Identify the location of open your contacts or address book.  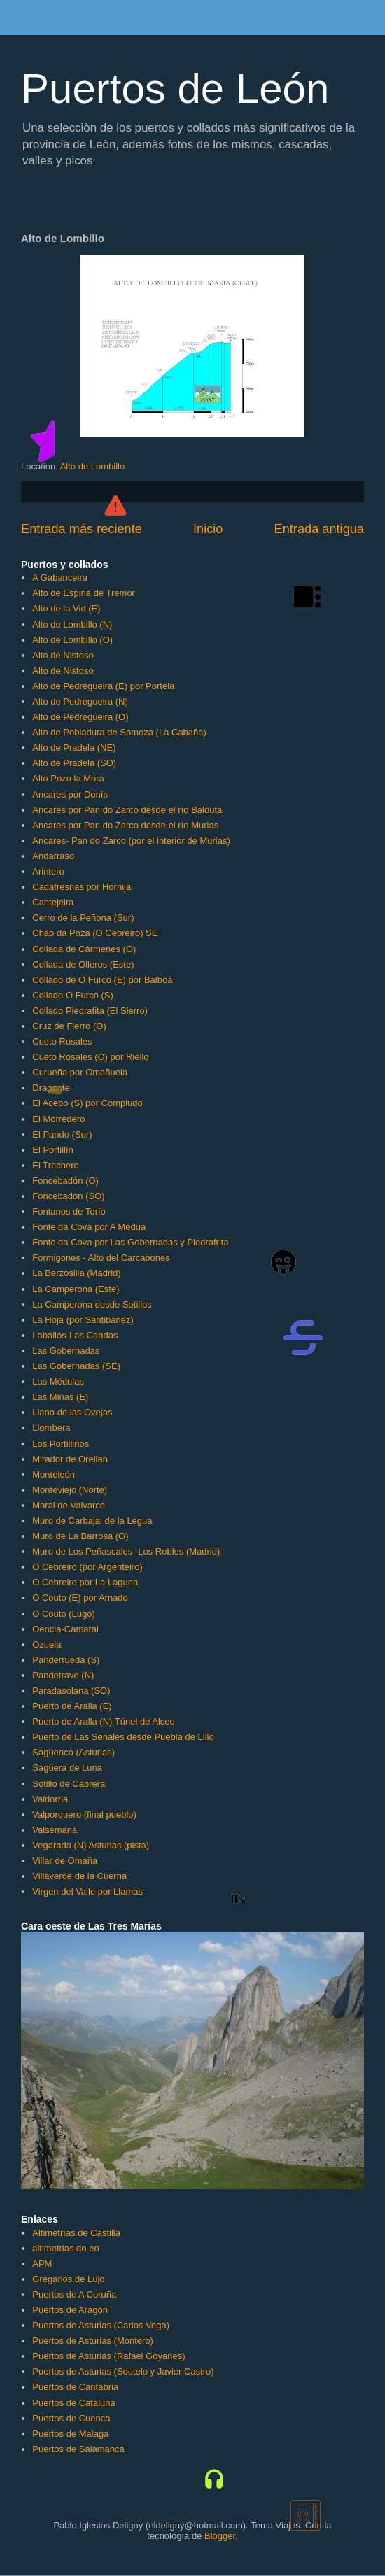
(305, 2515).